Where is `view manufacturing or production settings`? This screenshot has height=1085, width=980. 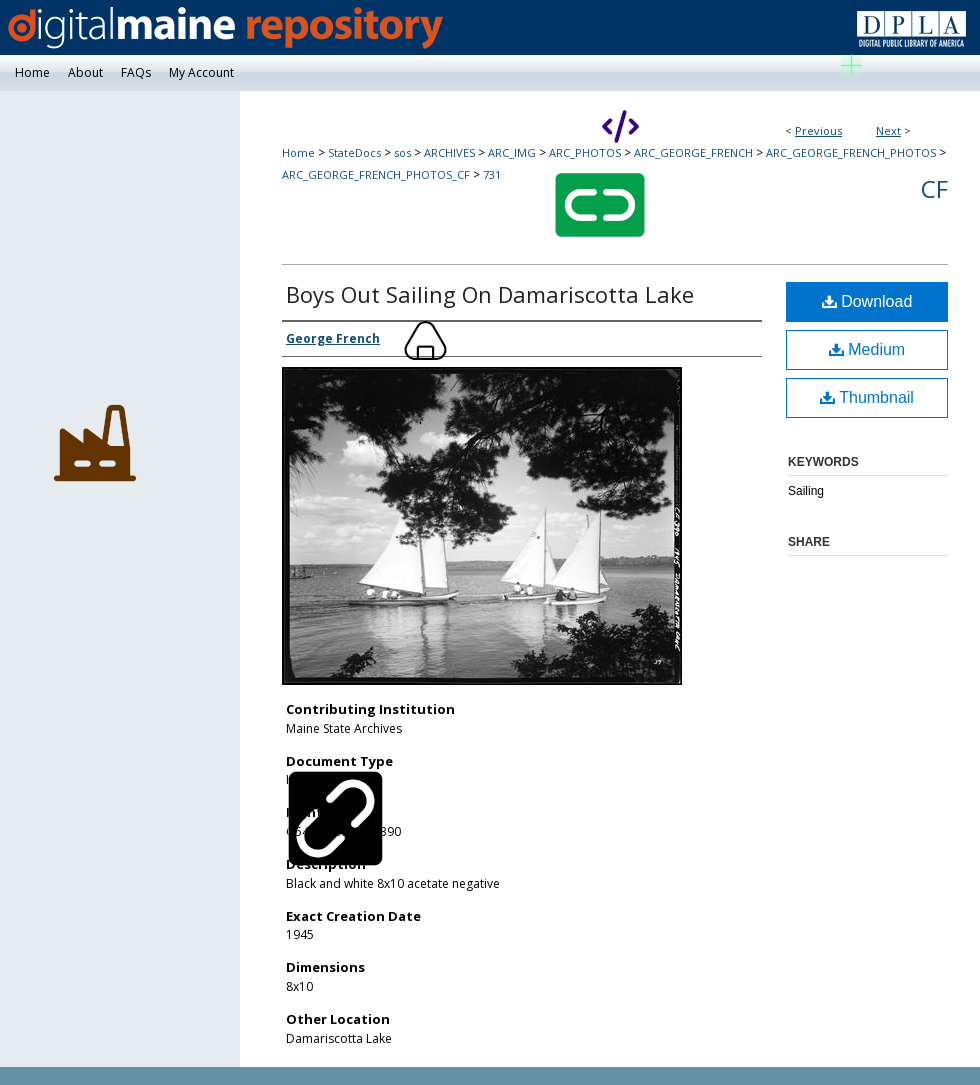 view manufacturing or production settings is located at coordinates (95, 446).